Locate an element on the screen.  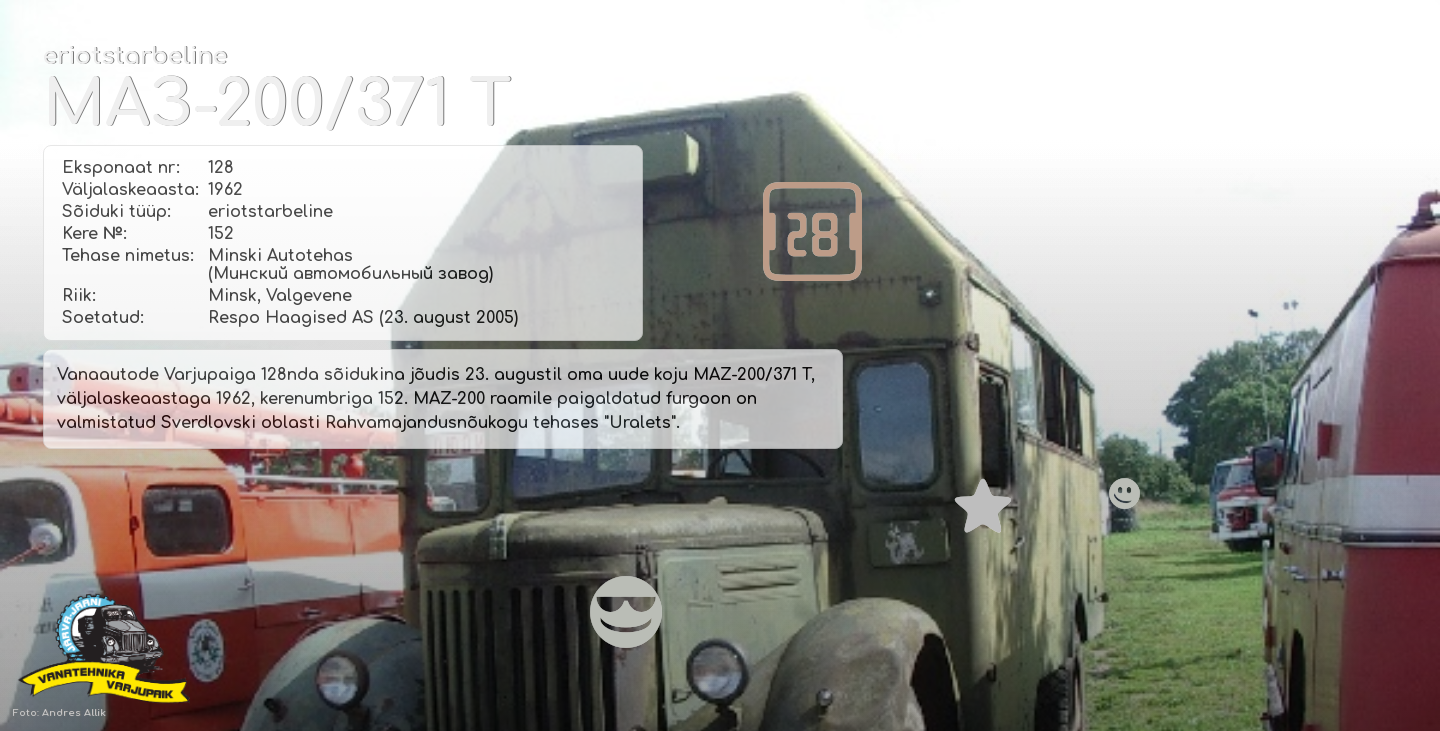
access your bookmarked items is located at coordinates (983, 508).